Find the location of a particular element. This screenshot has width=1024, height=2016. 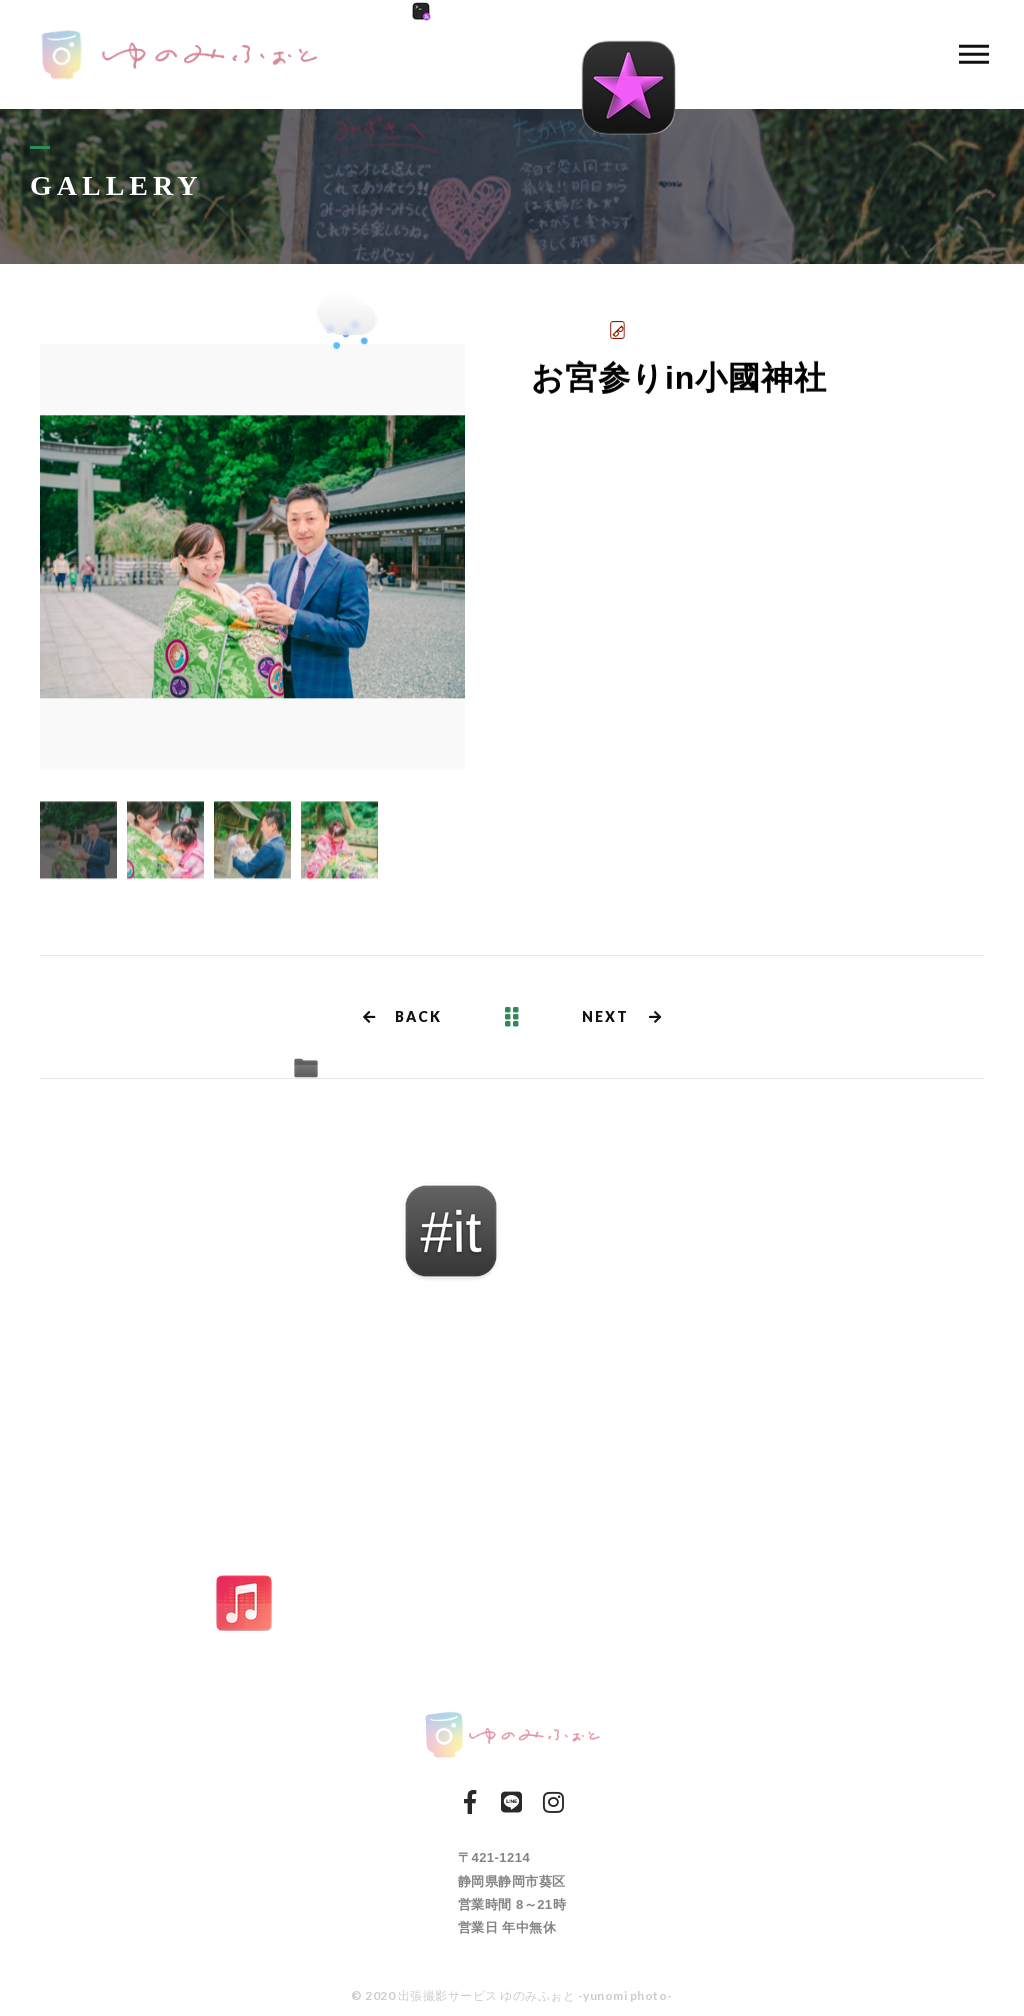

open folder containing files or documents is located at coordinates (306, 1068).